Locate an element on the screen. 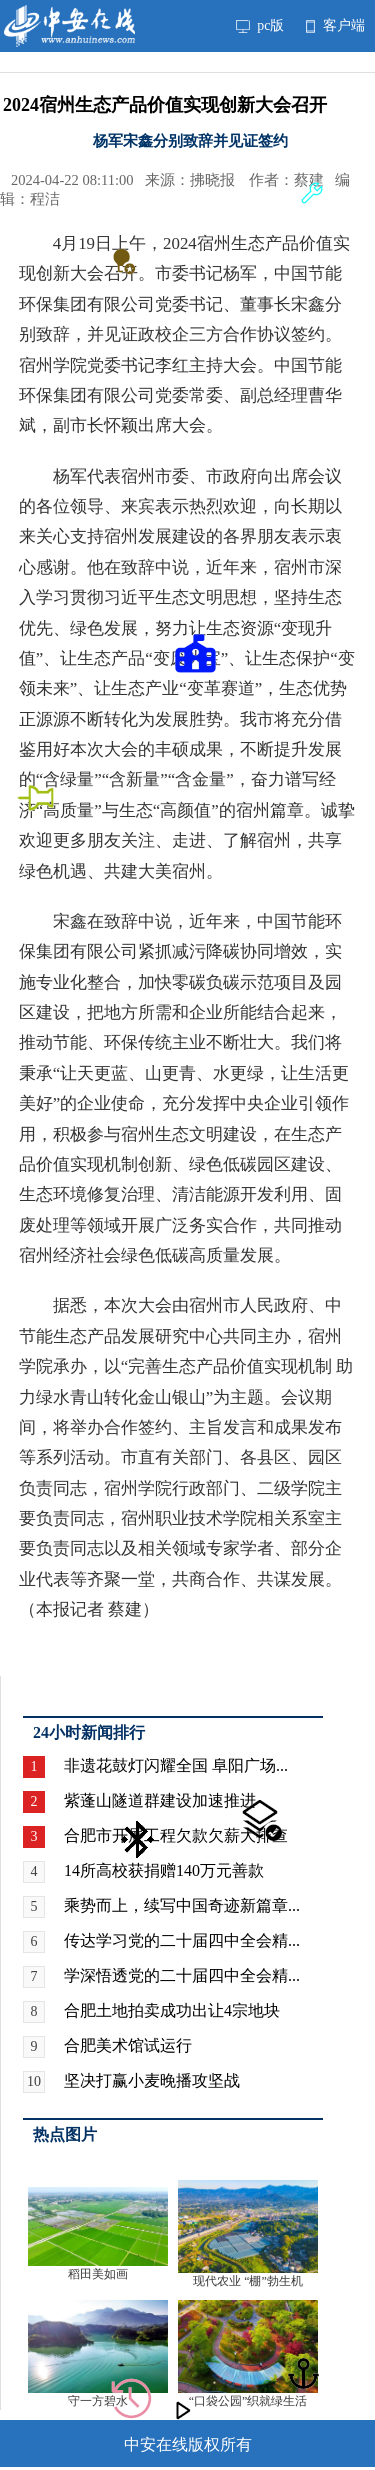 The width and height of the screenshot is (375, 2470). apply suggested quick fix automatically is located at coordinates (122, 261).